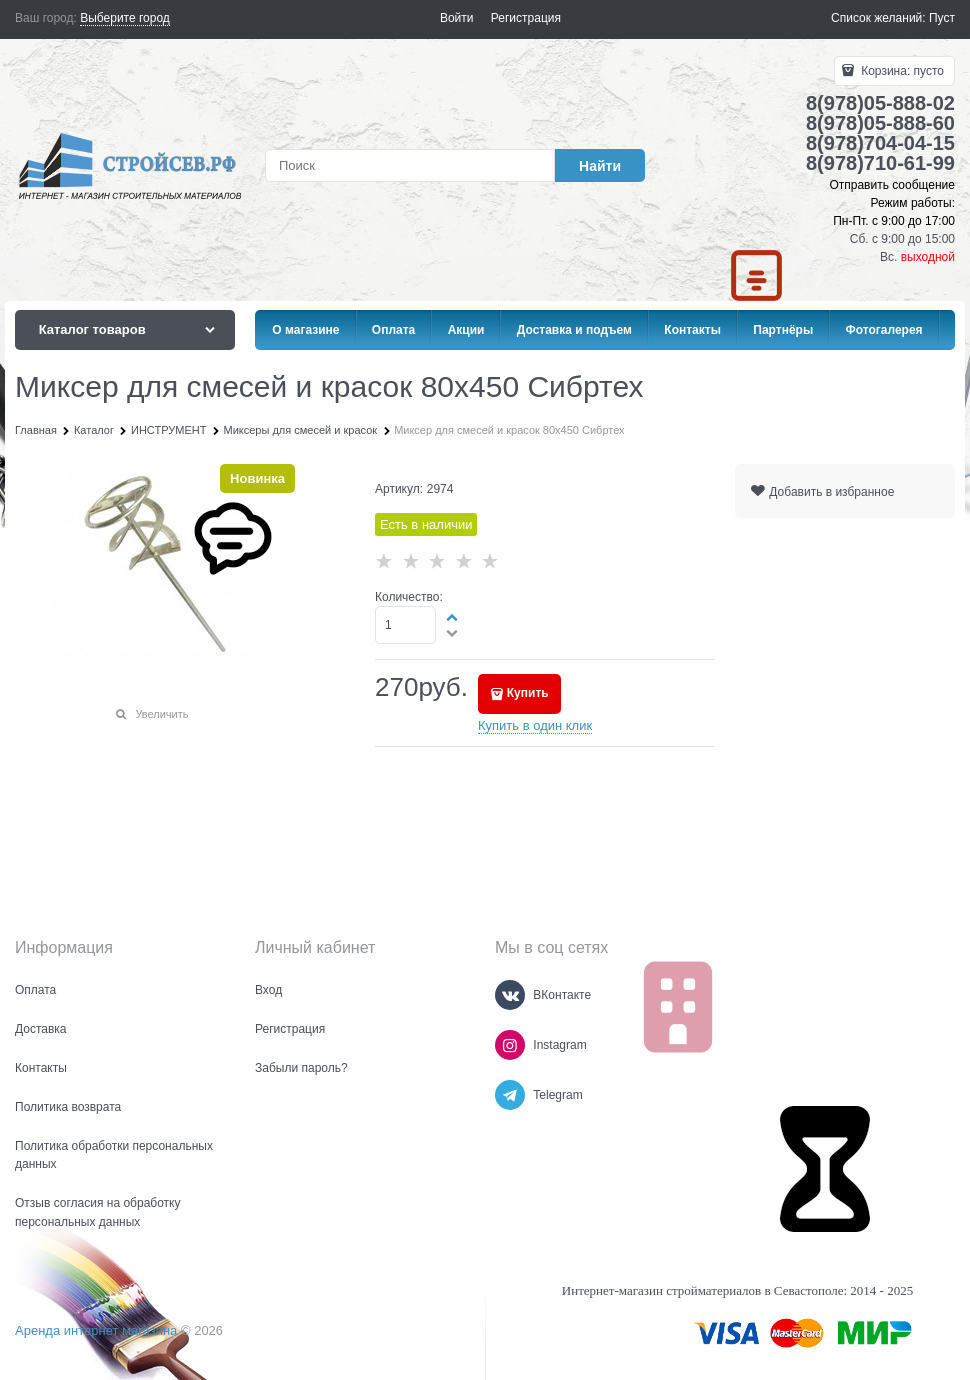  What do you see at coordinates (678, 1007) in the screenshot?
I see `view company or organization profile` at bounding box center [678, 1007].